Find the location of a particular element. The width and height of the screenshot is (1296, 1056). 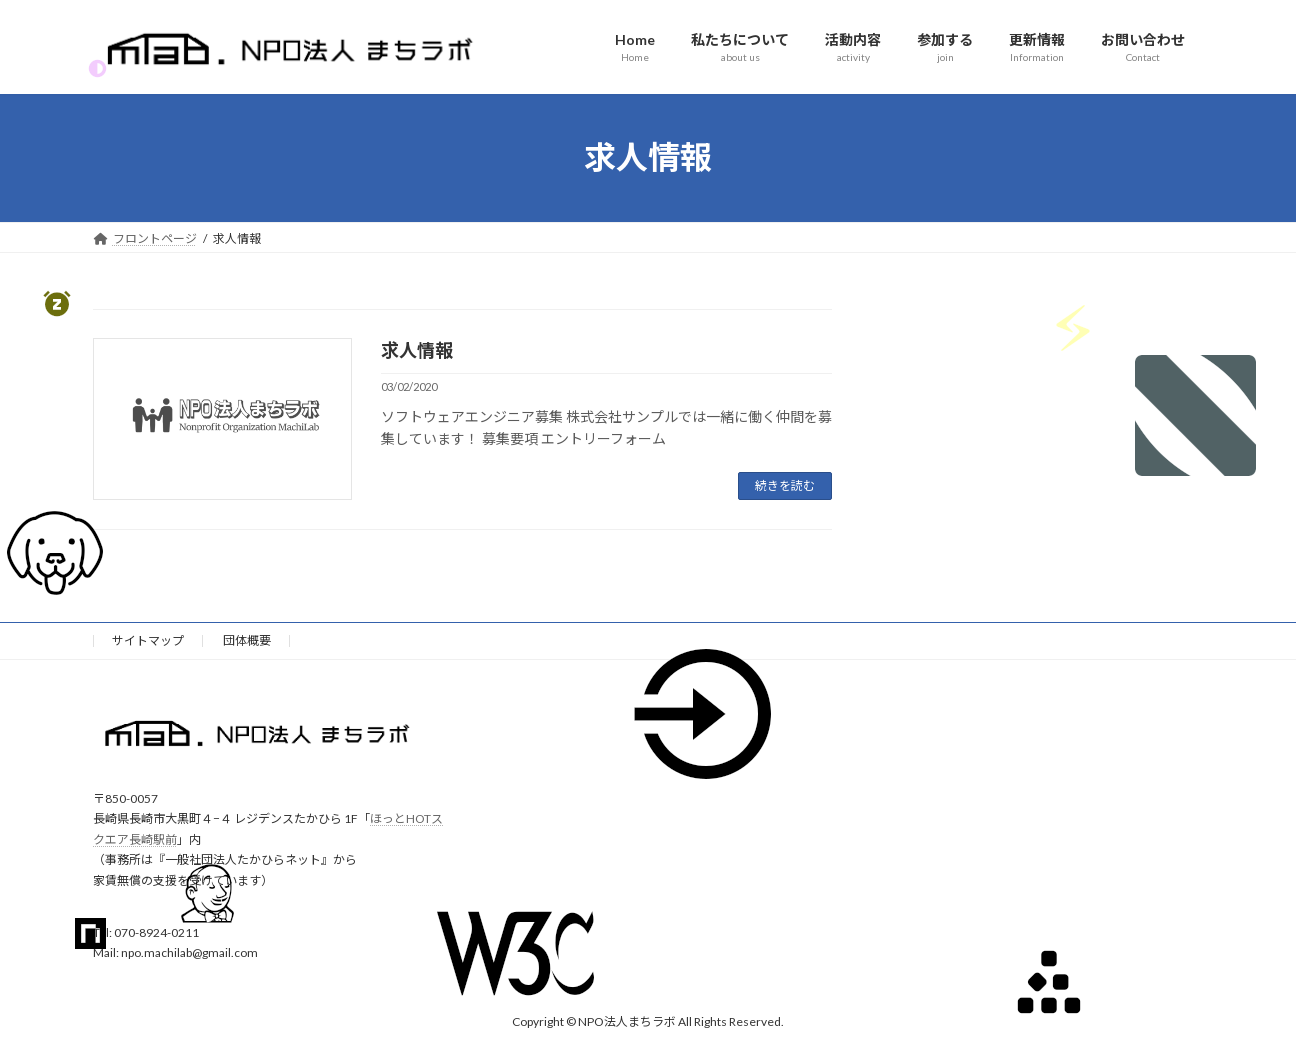

open Apple News app is located at coordinates (1195, 415).